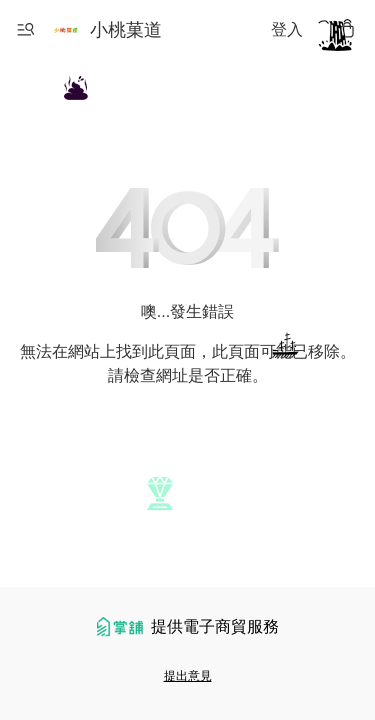 Image resolution: width=375 pixels, height=720 pixels. What do you see at coordinates (76, 88) in the screenshot?
I see `indicates a bad or low-quality item in a game` at bounding box center [76, 88].